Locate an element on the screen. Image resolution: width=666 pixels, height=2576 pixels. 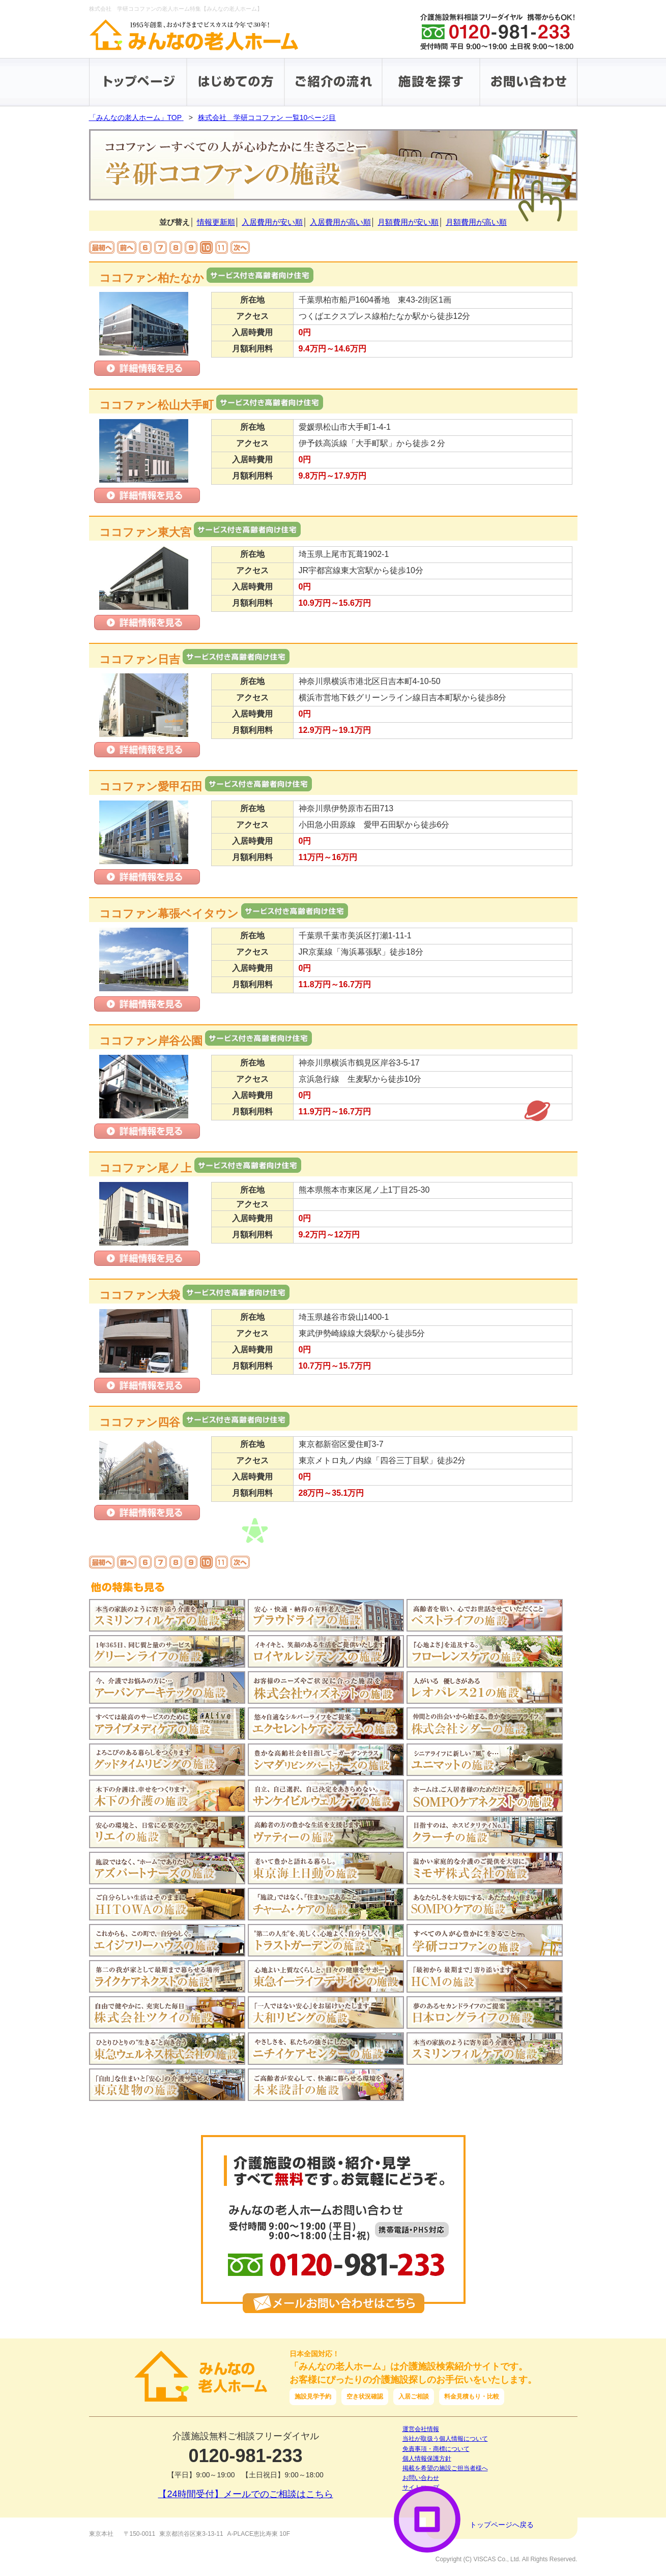
swipe right to continue or proceed is located at coordinates (542, 200).